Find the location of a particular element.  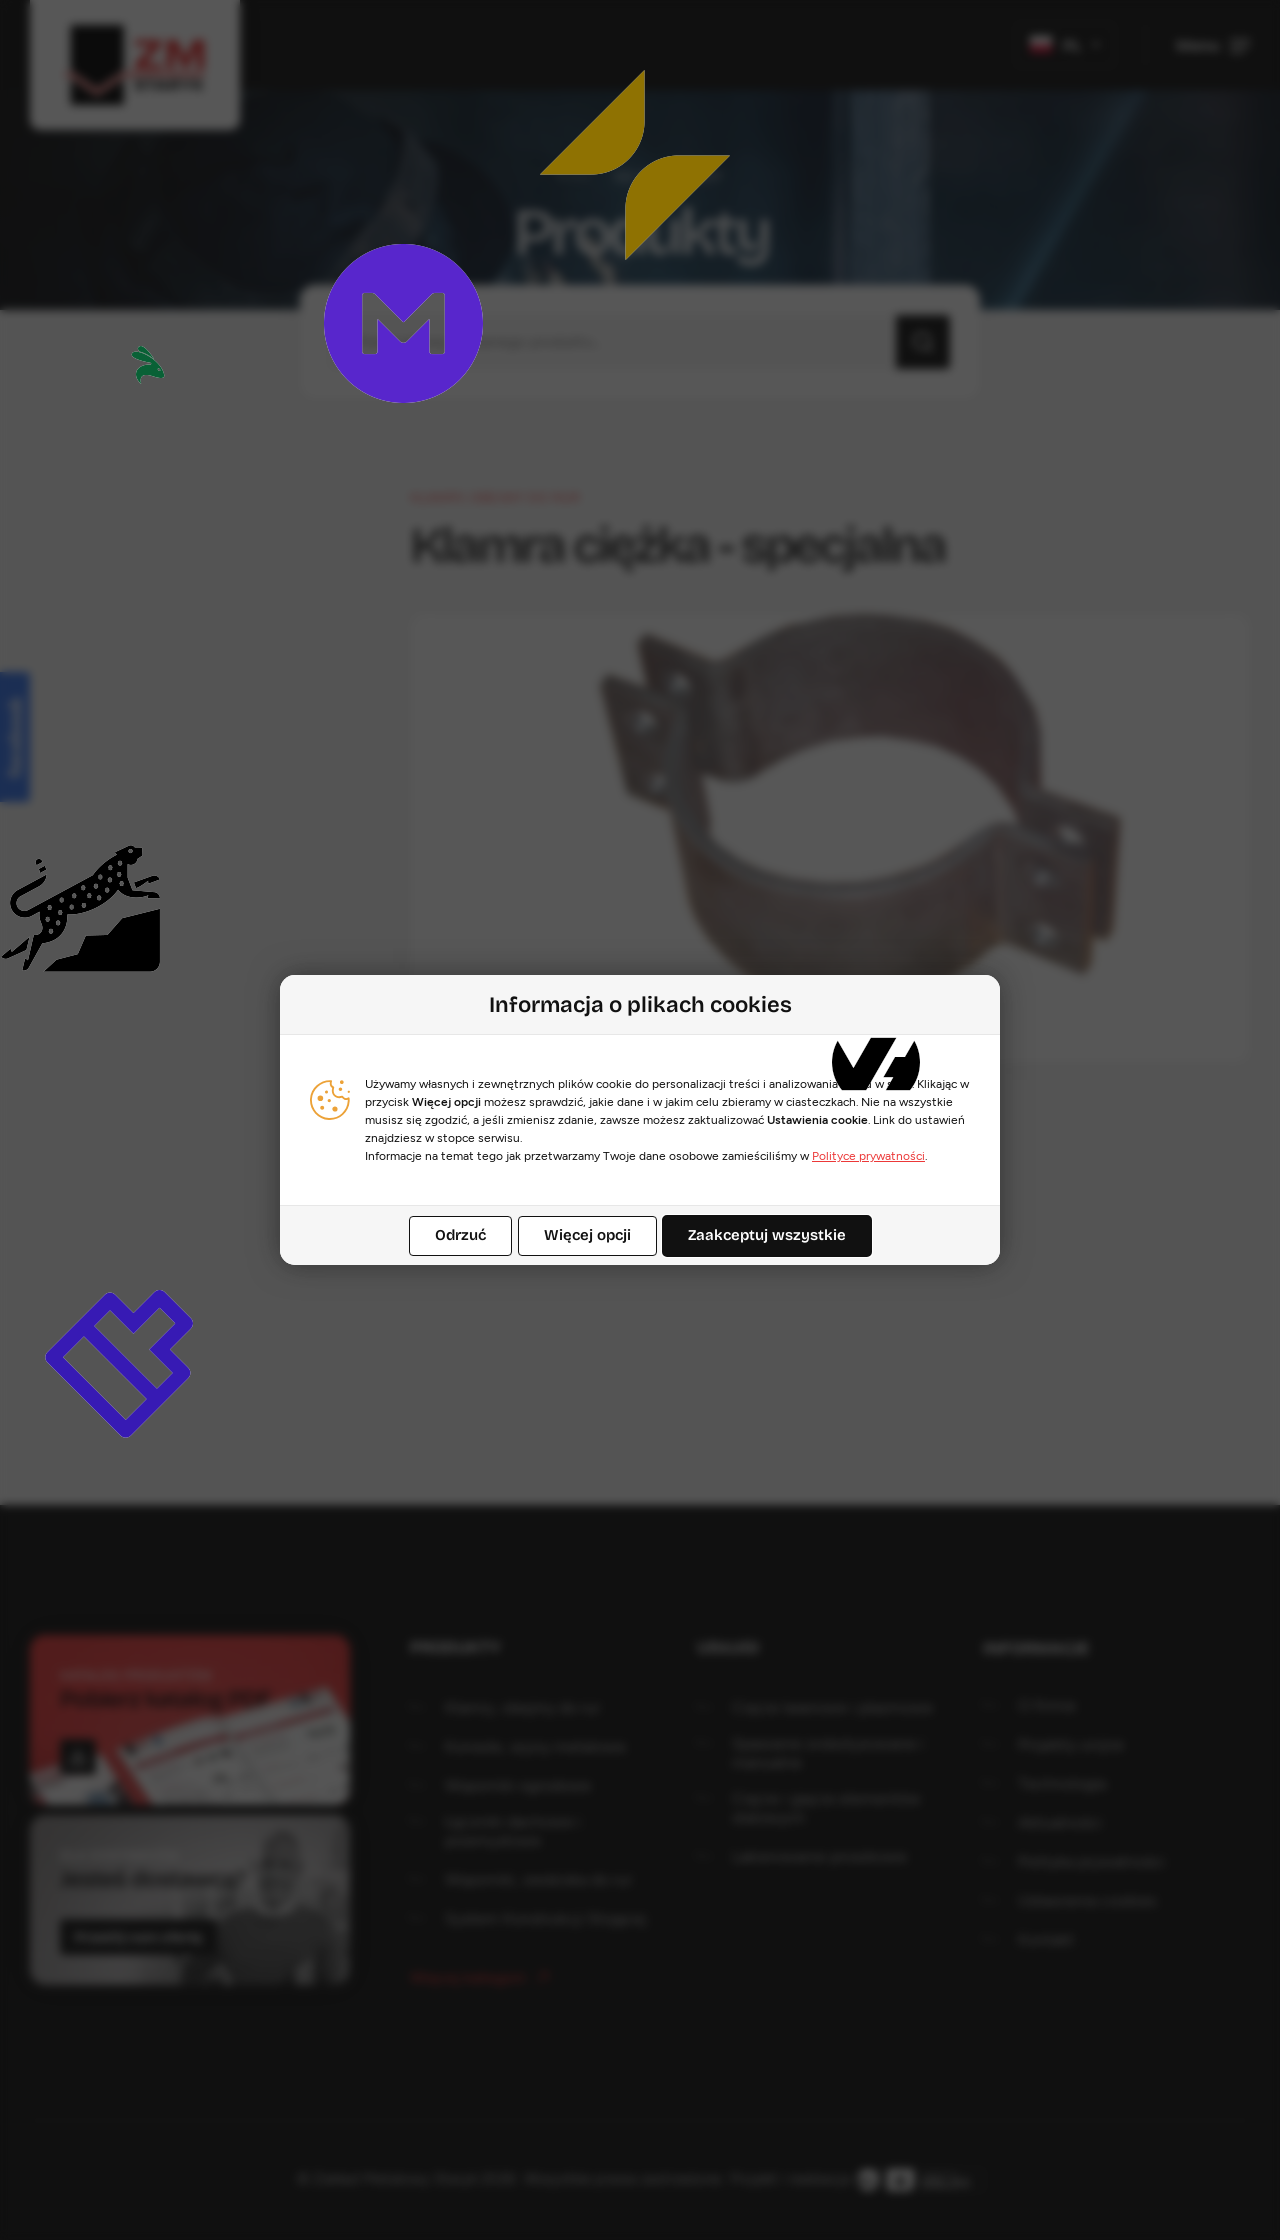

glide app logo is located at coordinates (635, 165).